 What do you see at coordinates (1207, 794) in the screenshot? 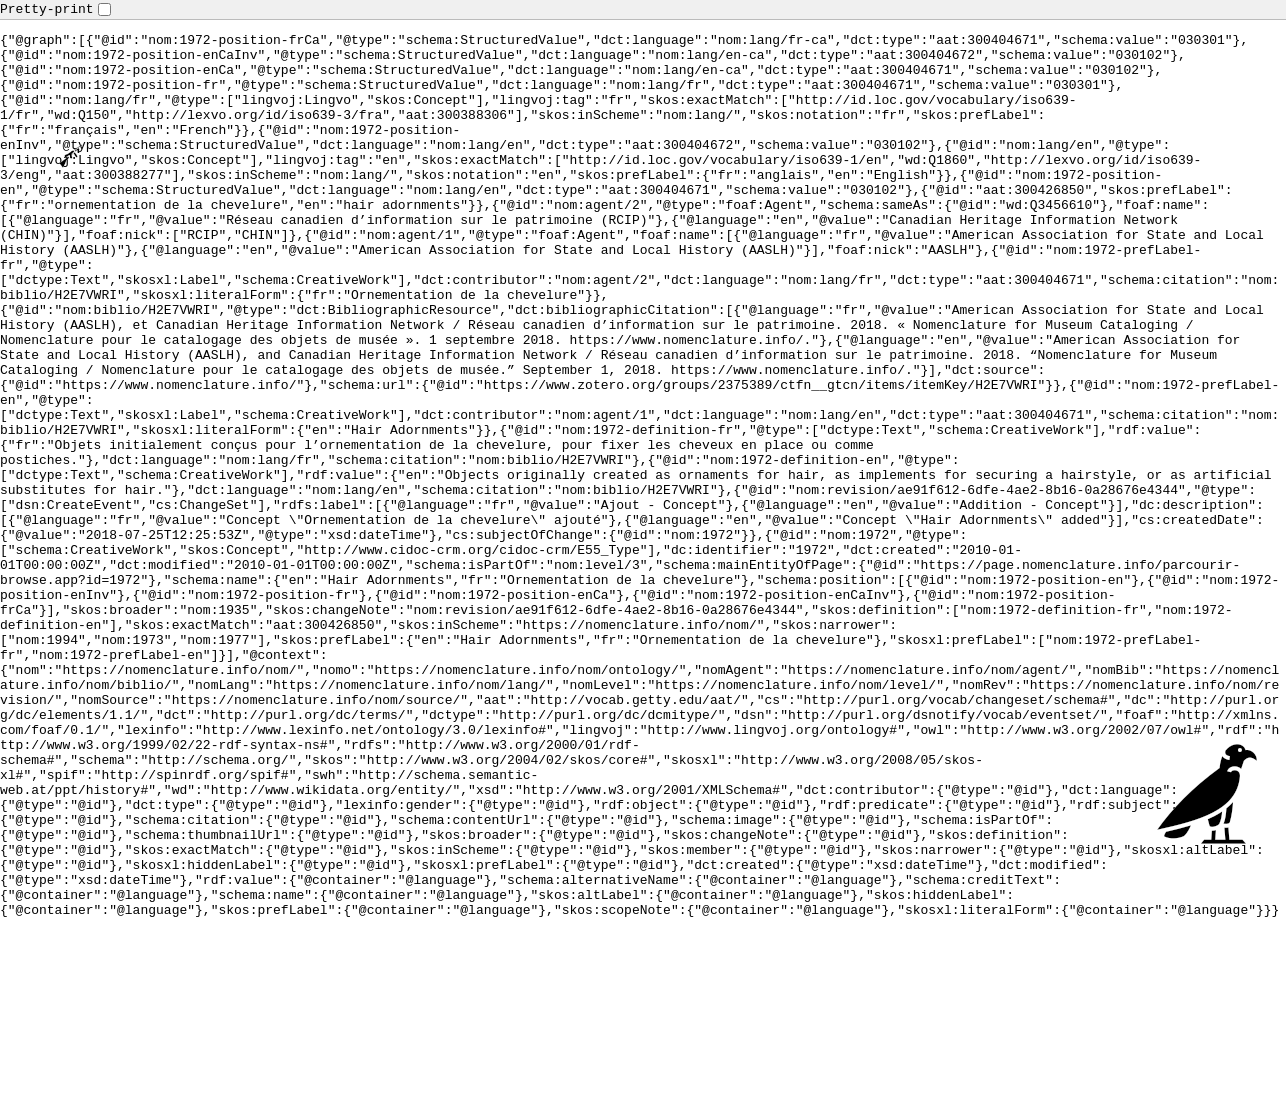
I see `egyptian-themed game element or character` at bounding box center [1207, 794].